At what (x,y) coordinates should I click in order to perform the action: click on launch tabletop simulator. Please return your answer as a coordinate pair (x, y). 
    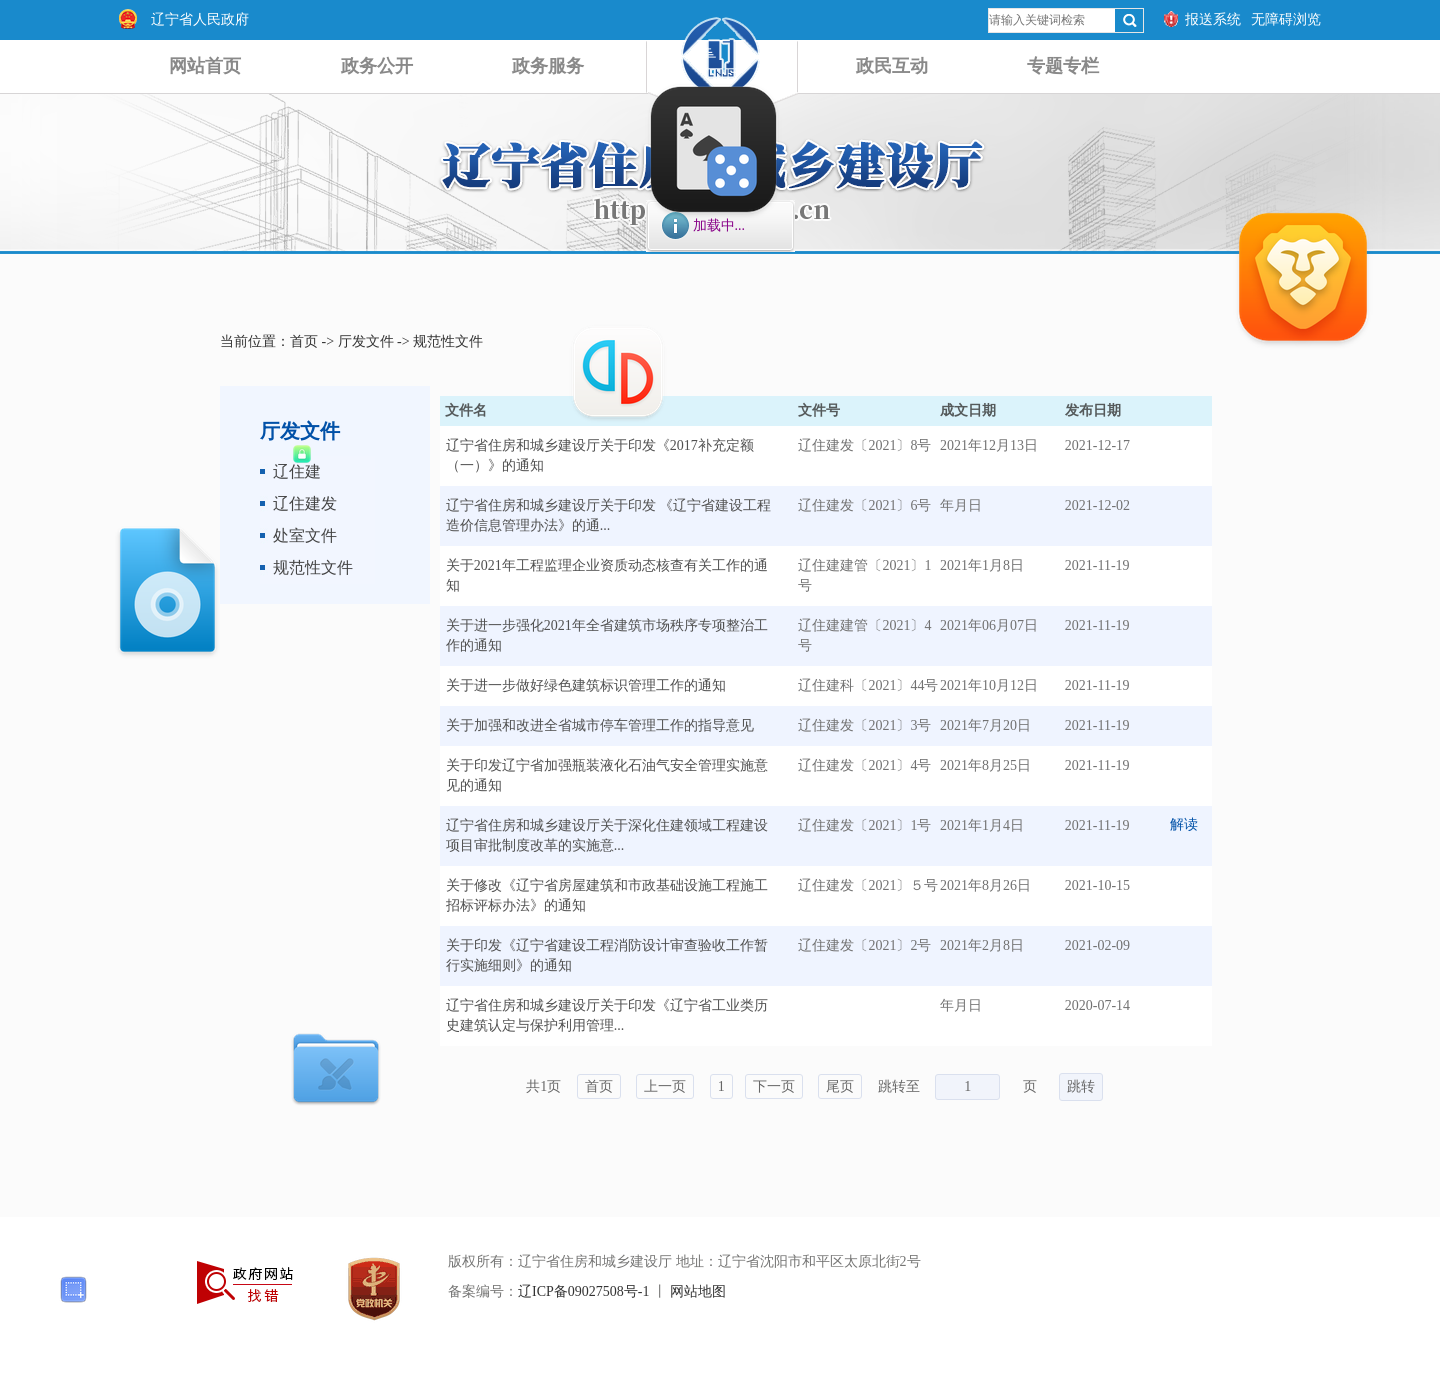
    Looking at the image, I should click on (713, 149).